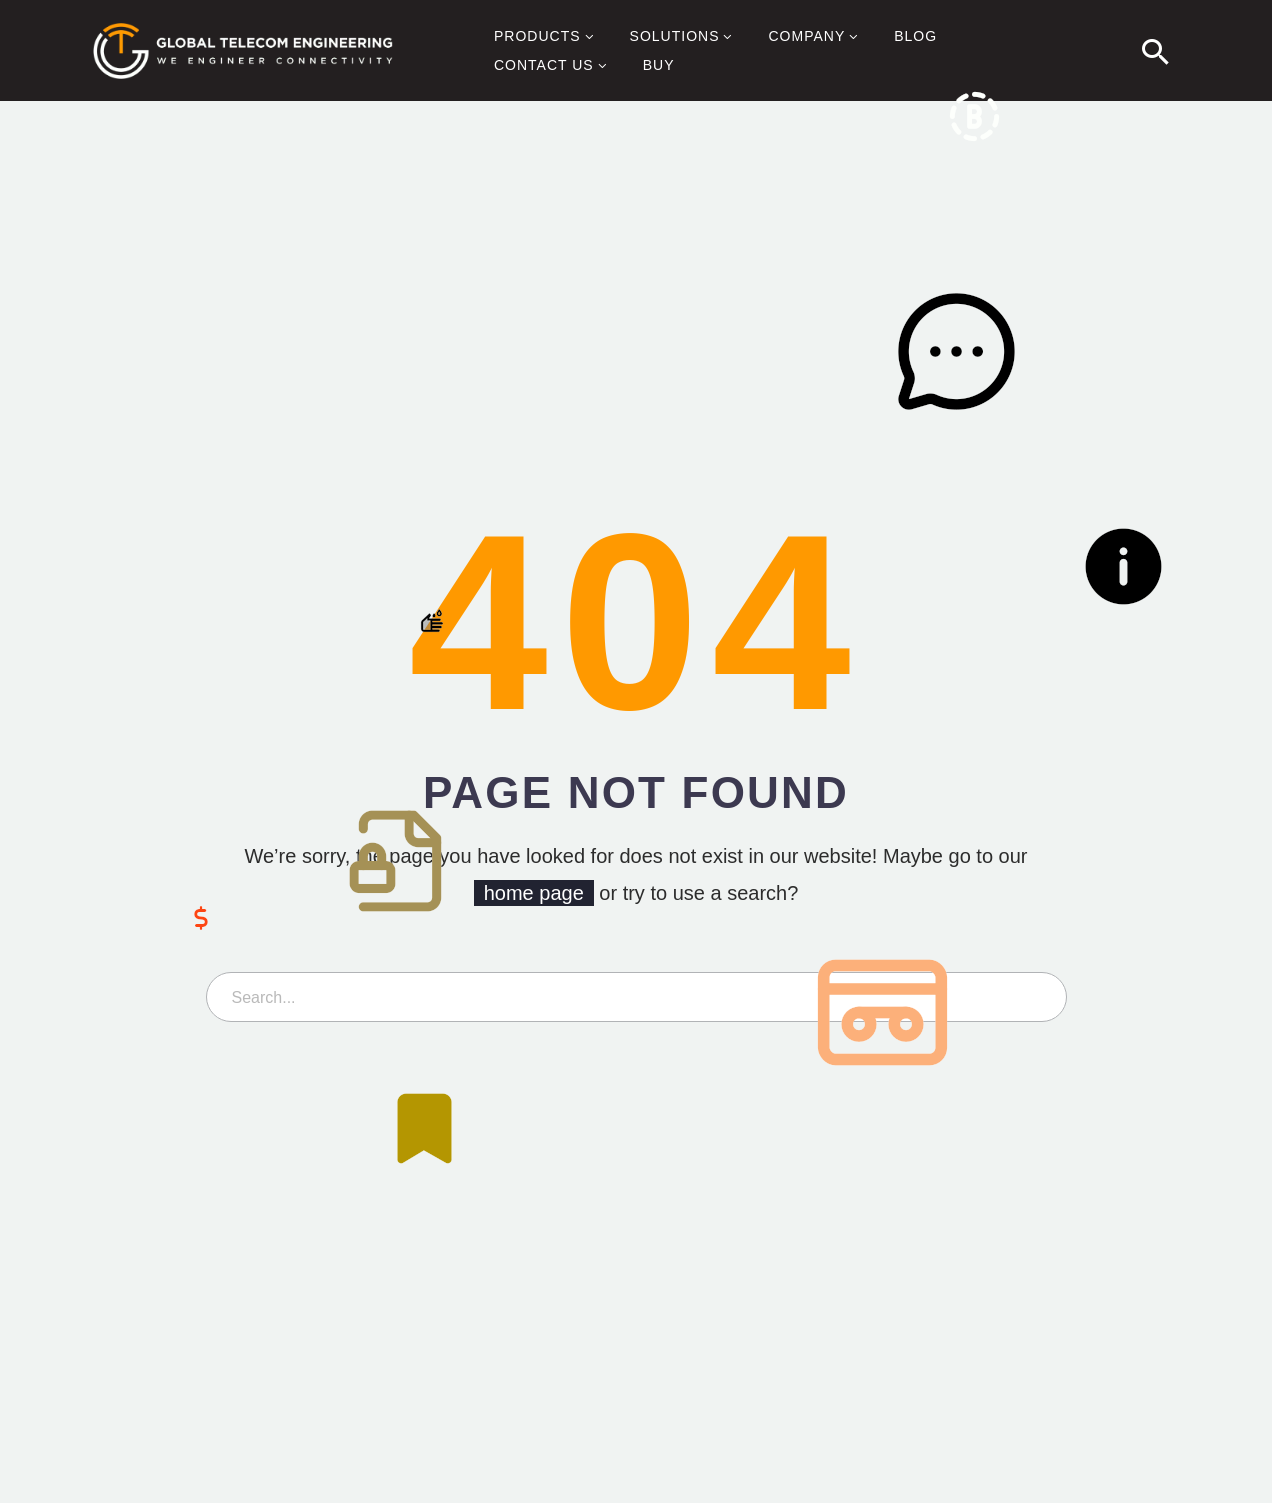 This screenshot has width=1272, height=1503. I want to click on open chat or messaging, so click(956, 351).